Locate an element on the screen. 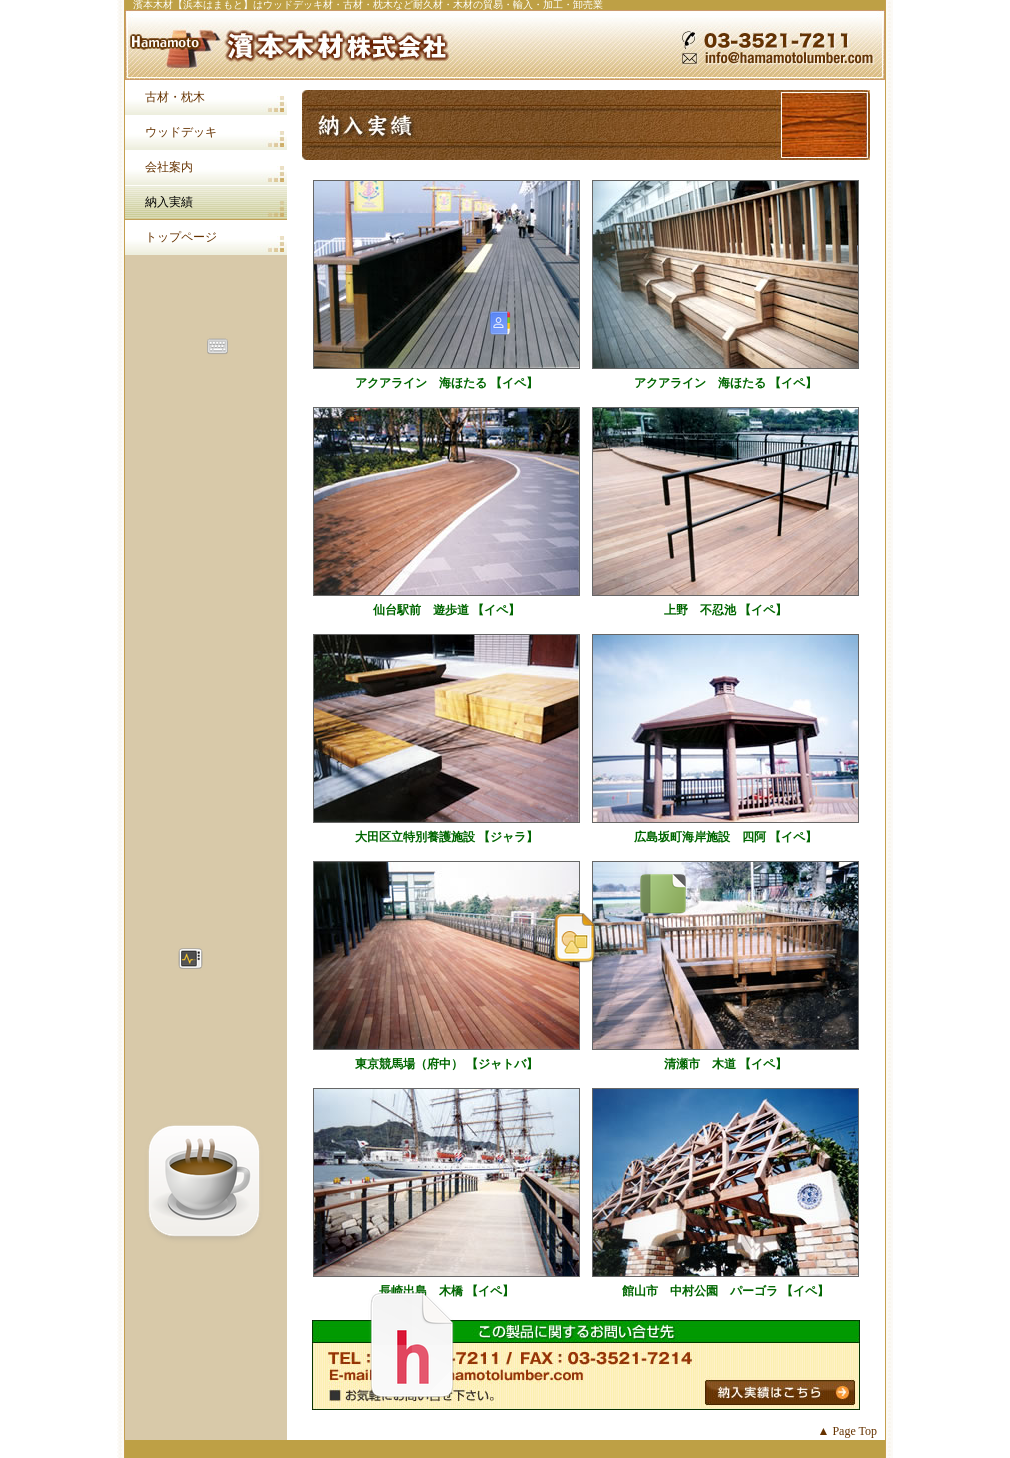  access keyboard settings is located at coordinates (217, 346).